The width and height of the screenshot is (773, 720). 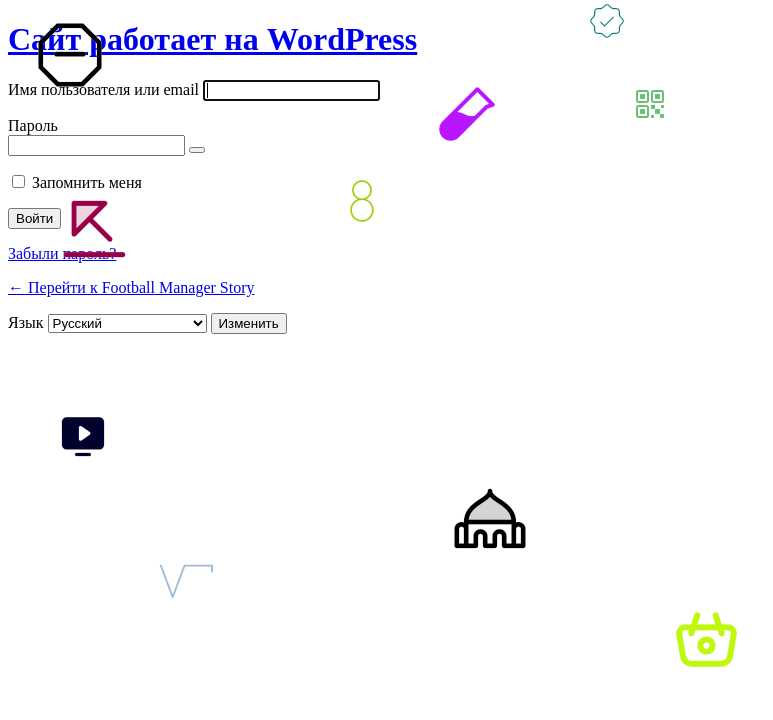 I want to click on insert a square root symbol, so click(x=184, y=577).